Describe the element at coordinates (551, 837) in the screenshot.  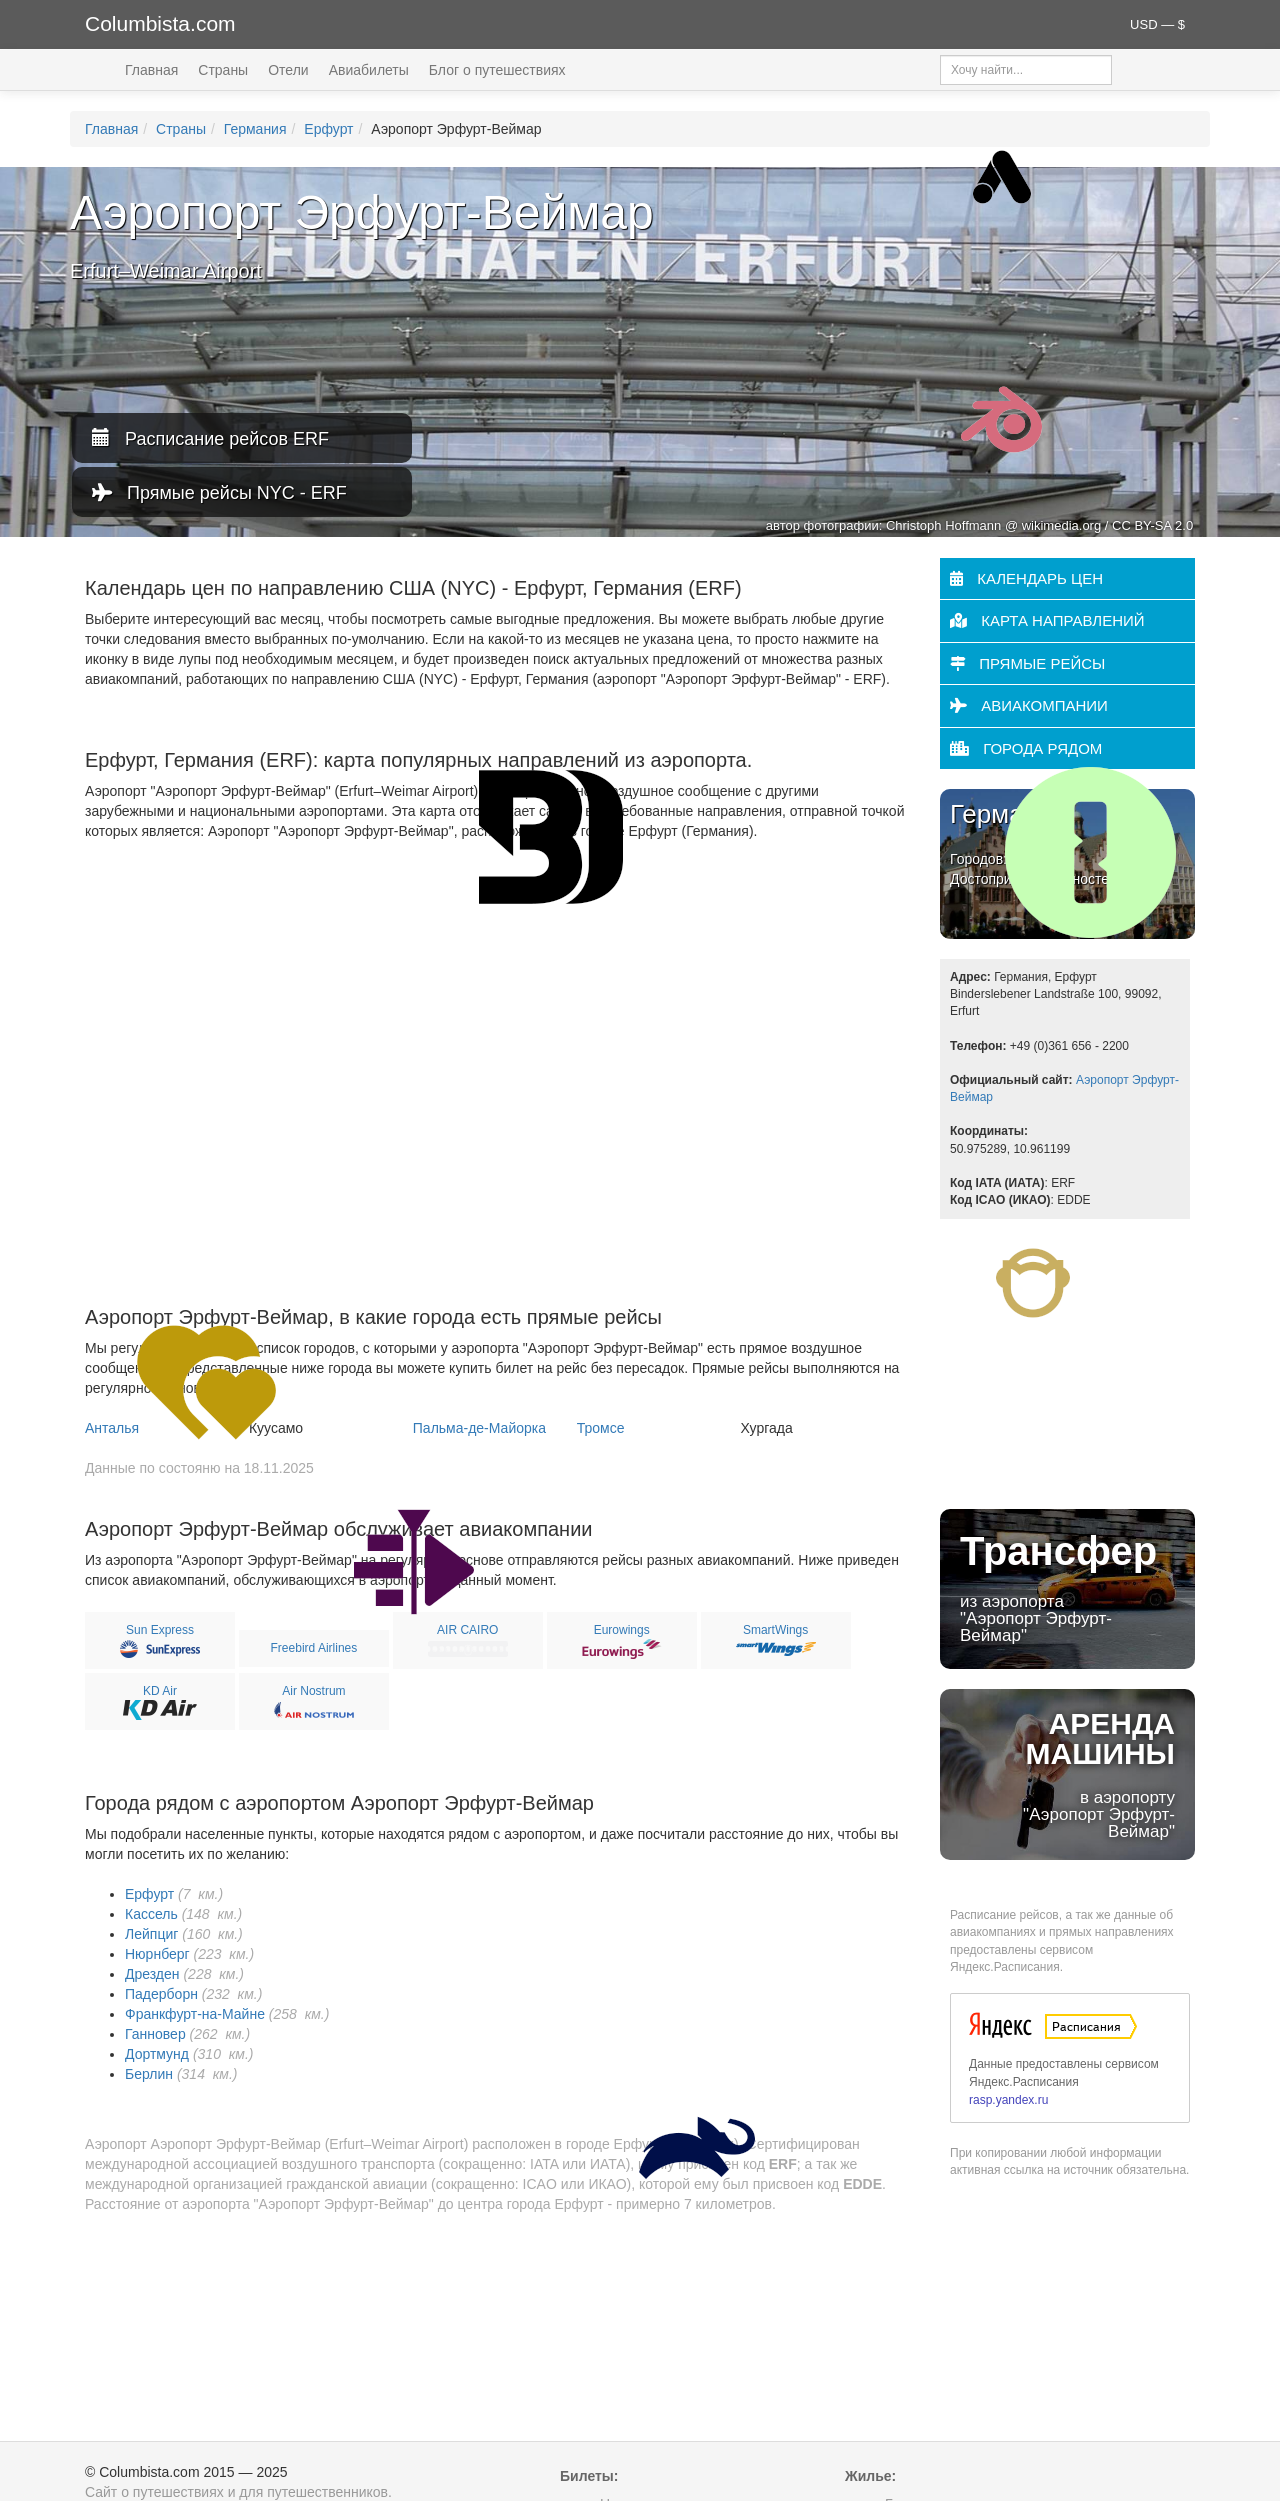
I see `open BetterDiscord settings` at that location.